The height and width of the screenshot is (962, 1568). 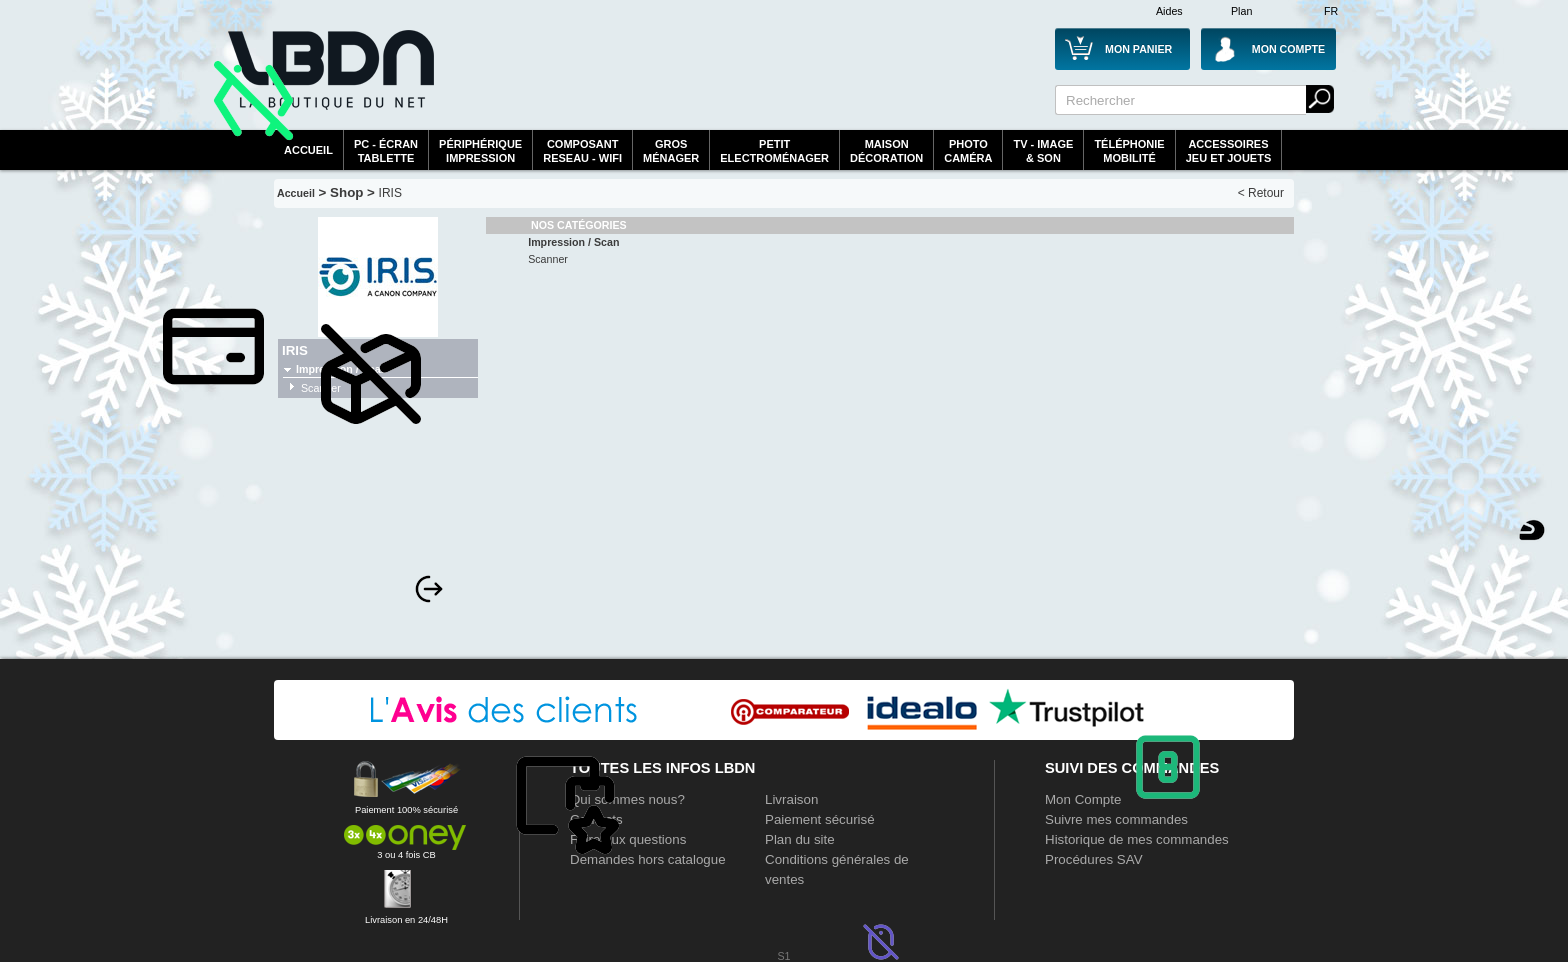 What do you see at coordinates (881, 942) in the screenshot?
I see `mouse input disabled` at bounding box center [881, 942].